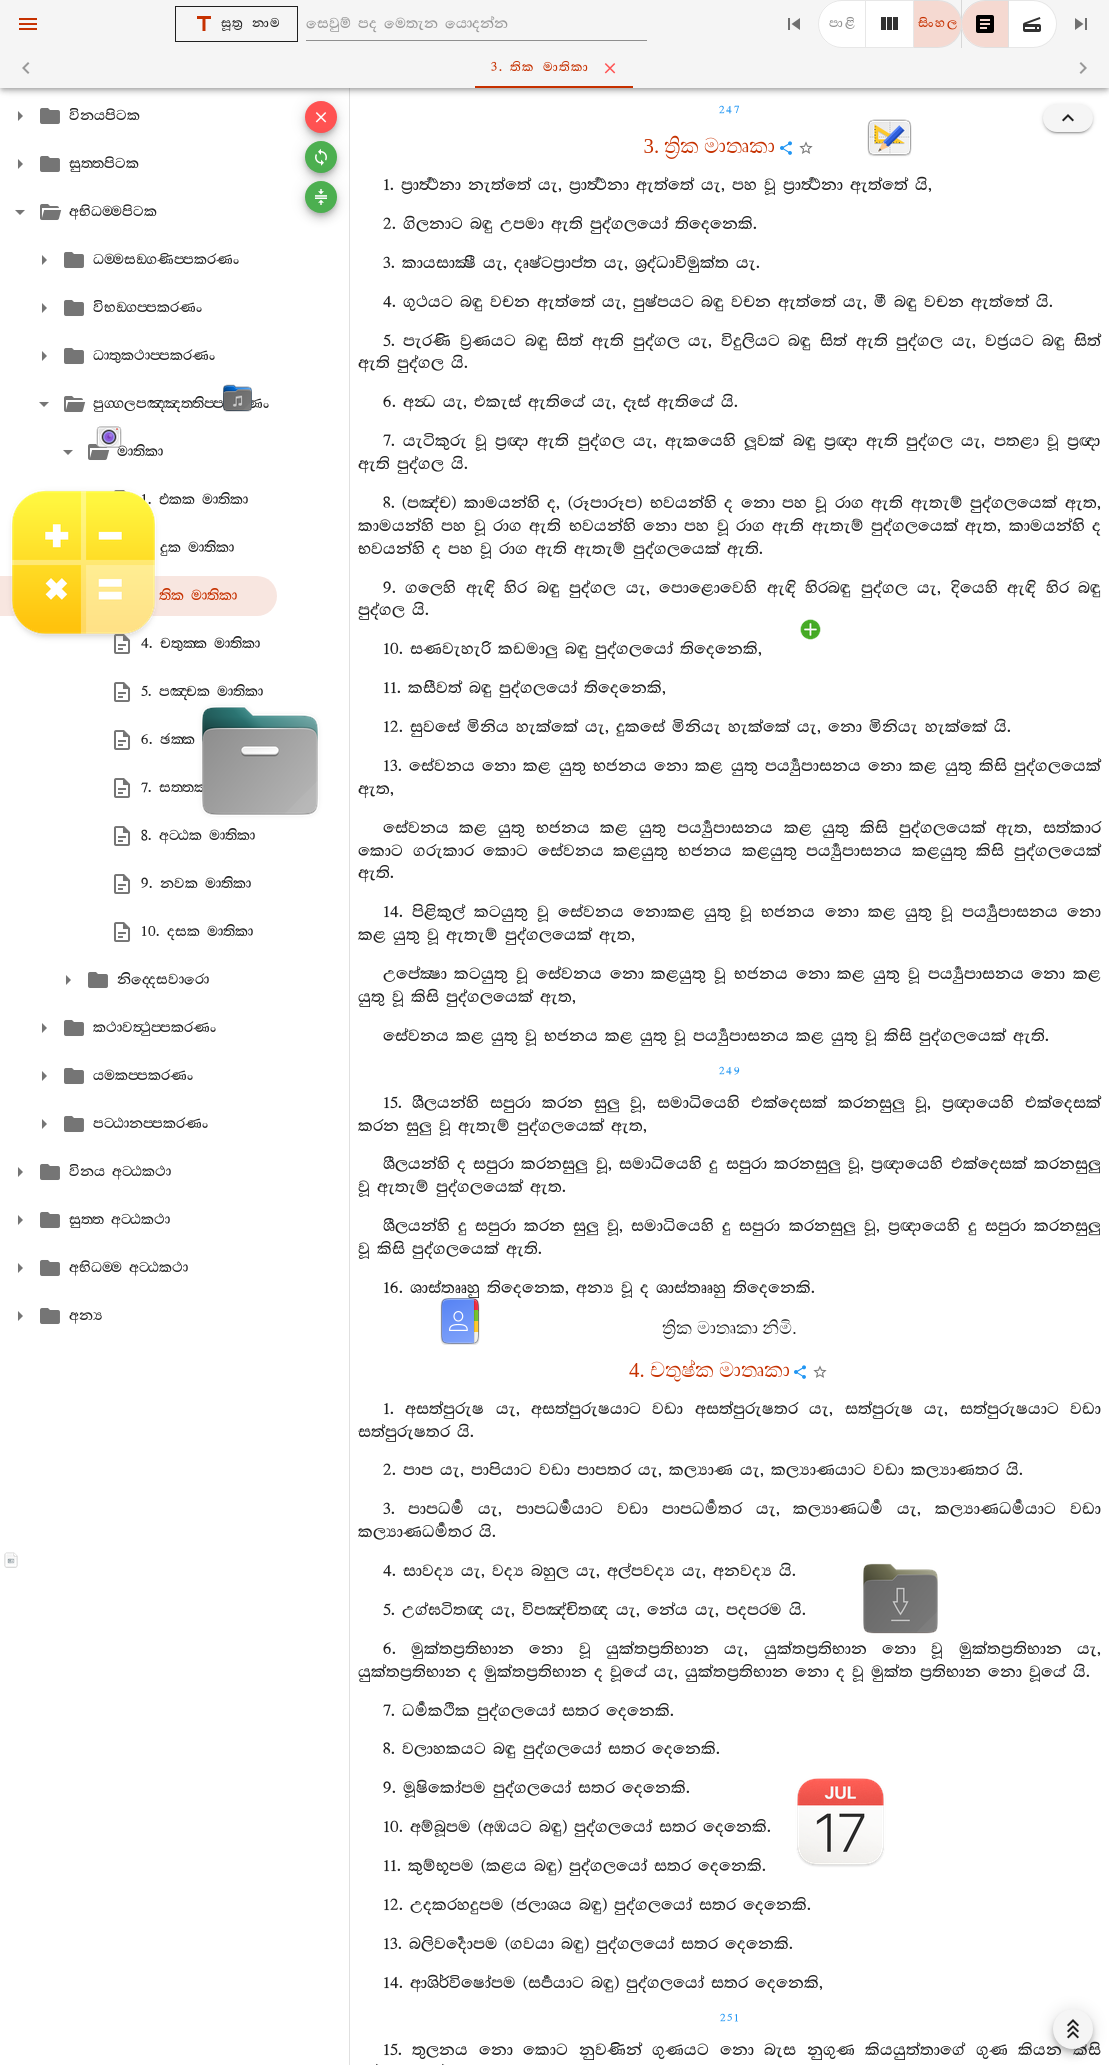 Image resolution: width=1109 pixels, height=2065 pixels. I want to click on add a new item to the list, so click(810, 629).